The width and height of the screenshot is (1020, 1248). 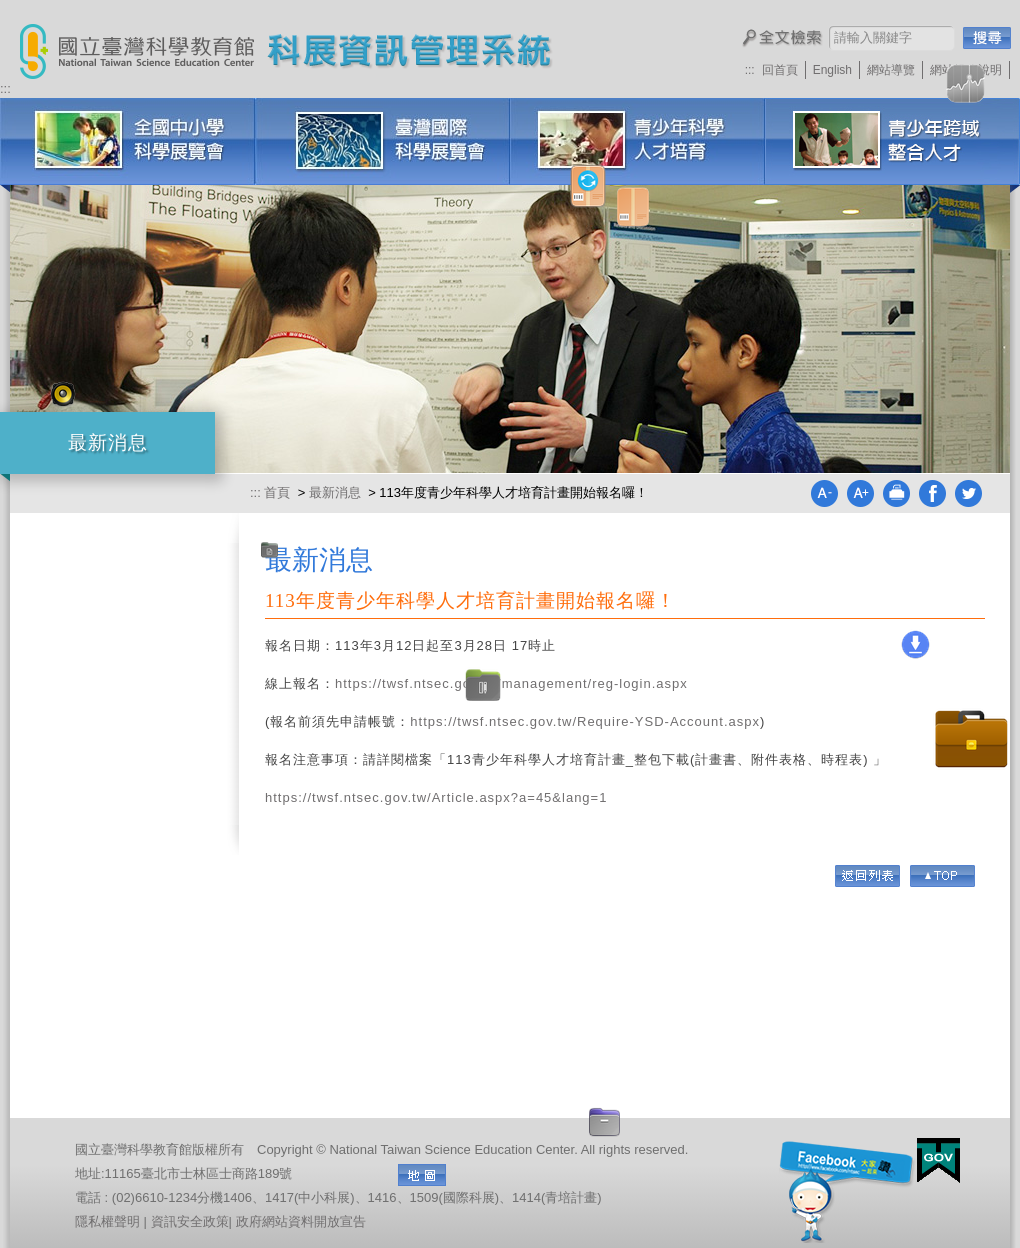 What do you see at coordinates (915, 644) in the screenshot?
I see `access your downloads folder` at bounding box center [915, 644].